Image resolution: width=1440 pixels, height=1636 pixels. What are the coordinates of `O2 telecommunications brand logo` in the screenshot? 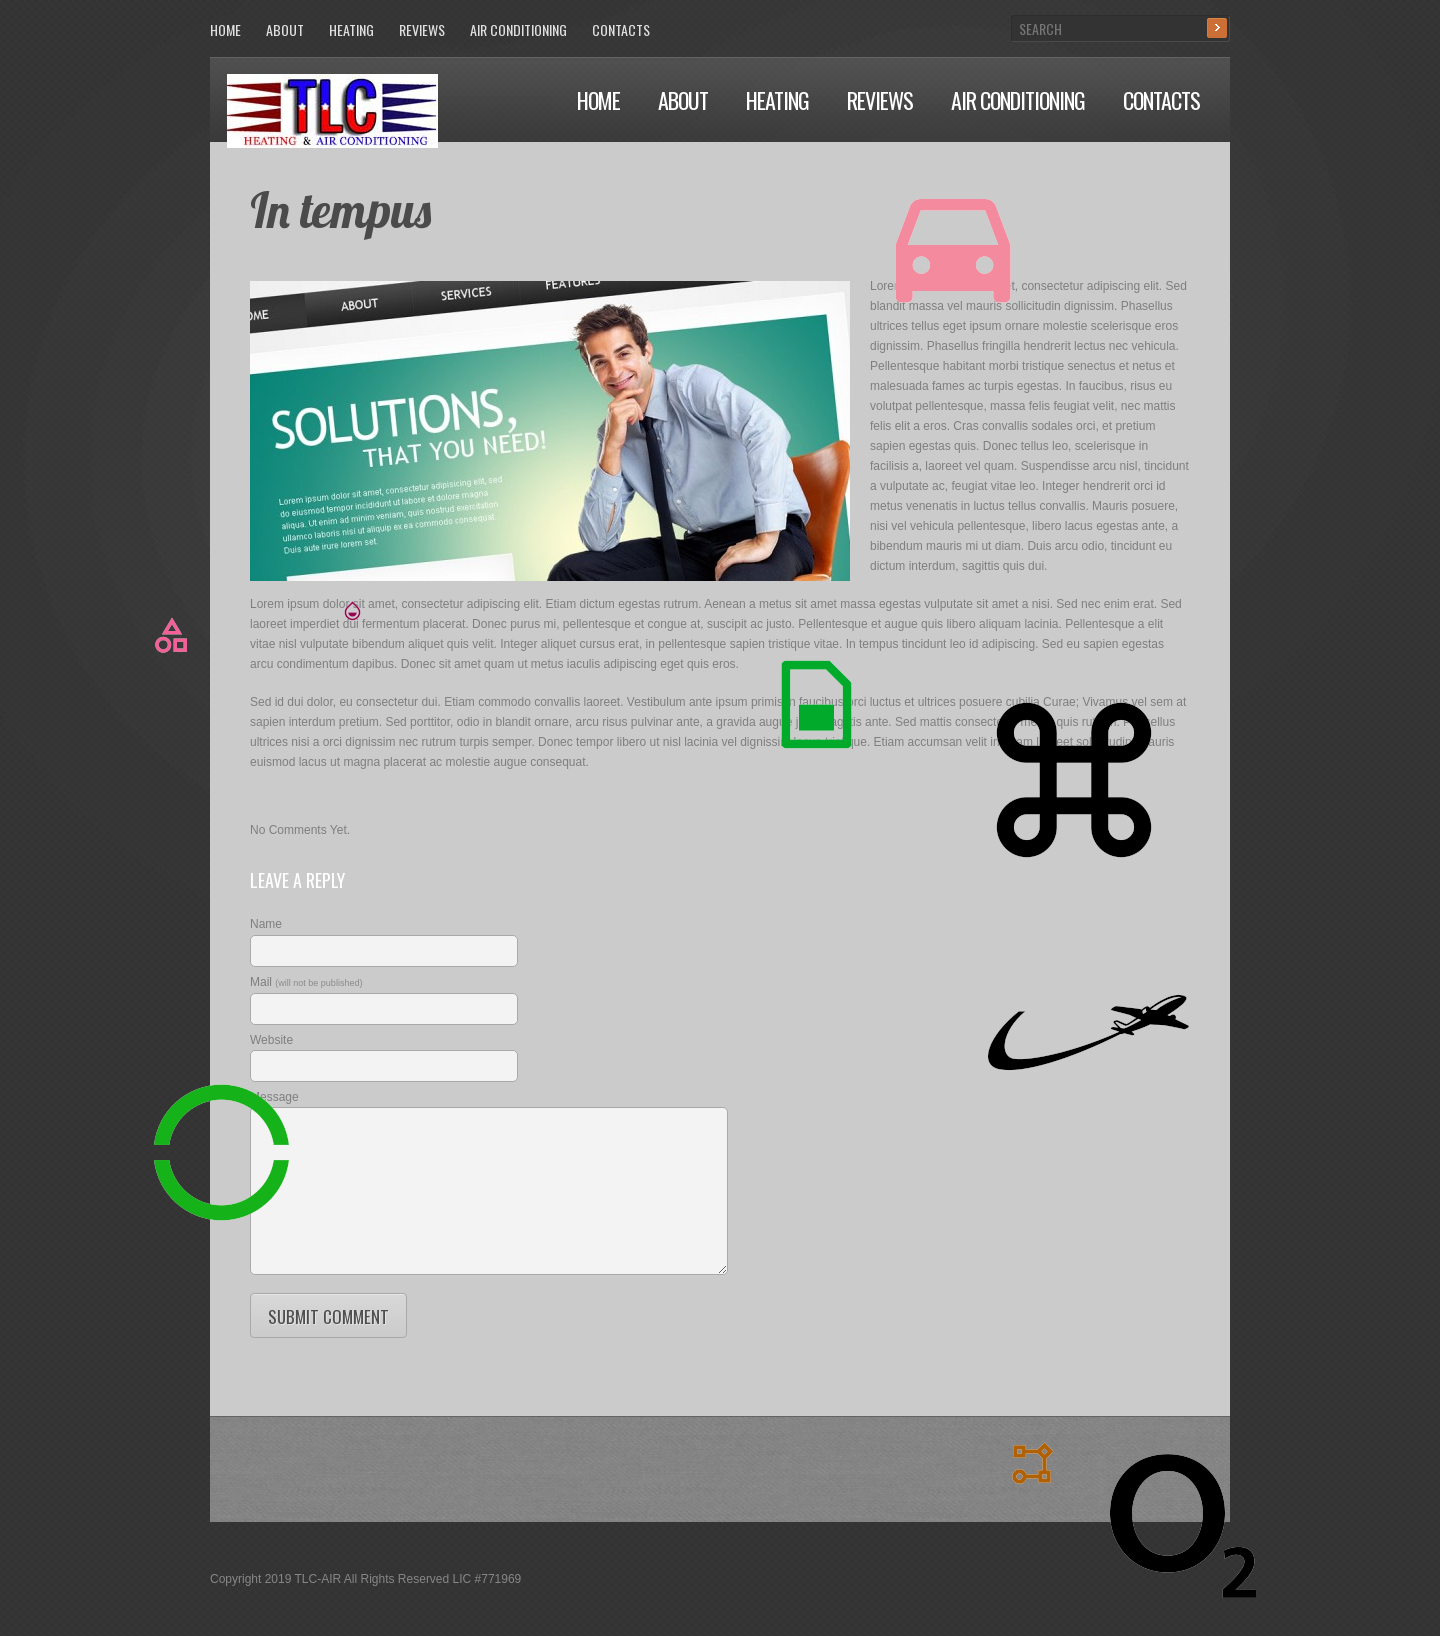 It's located at (1183, 1526).